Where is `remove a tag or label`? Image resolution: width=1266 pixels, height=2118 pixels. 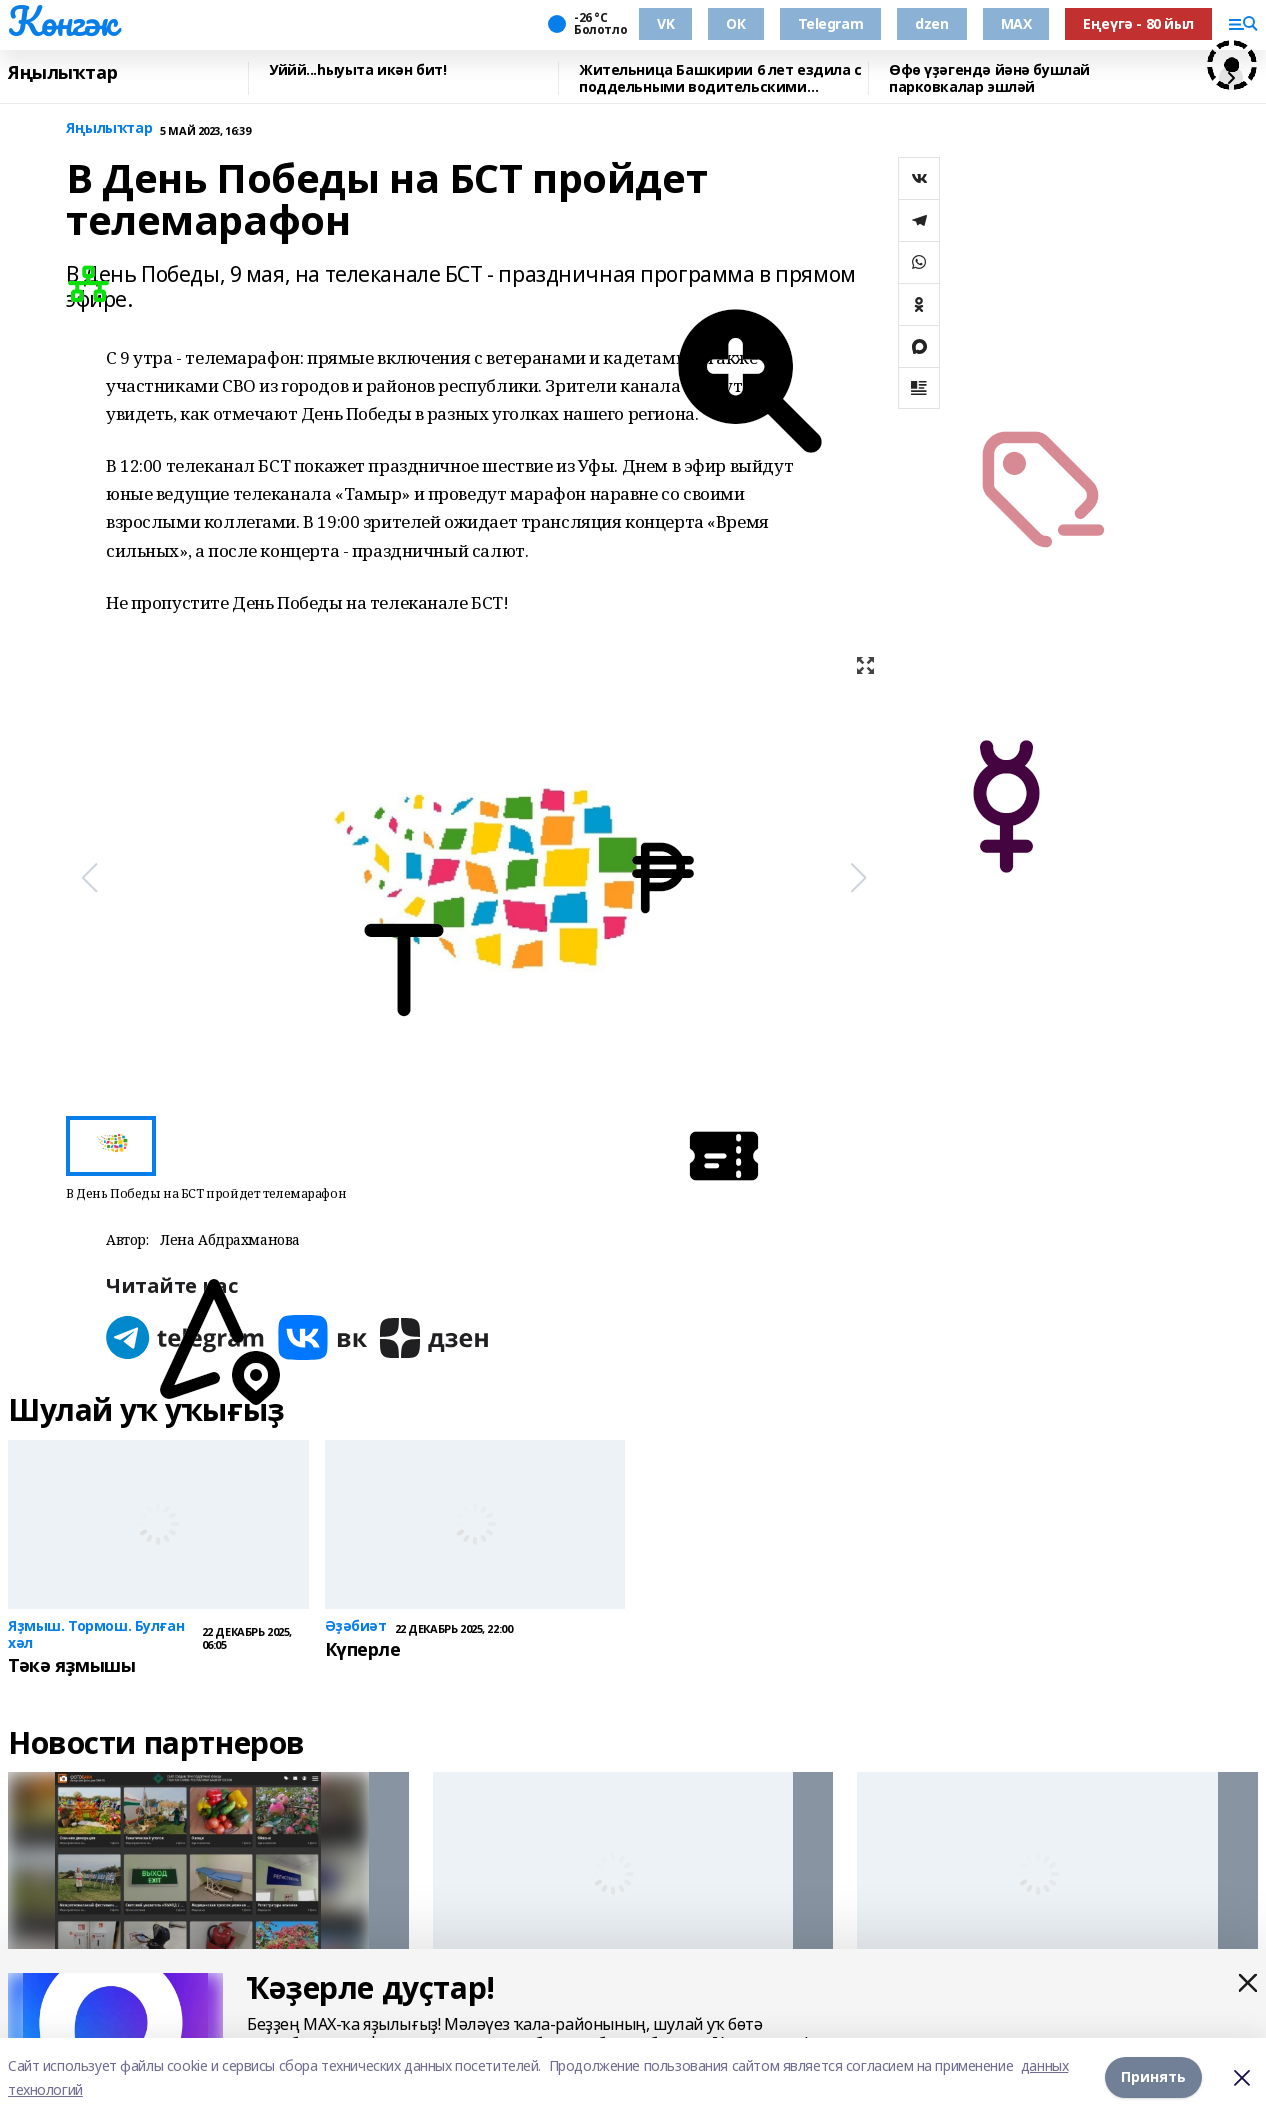 remove a tag or label is located at coordinates (1040, 489).